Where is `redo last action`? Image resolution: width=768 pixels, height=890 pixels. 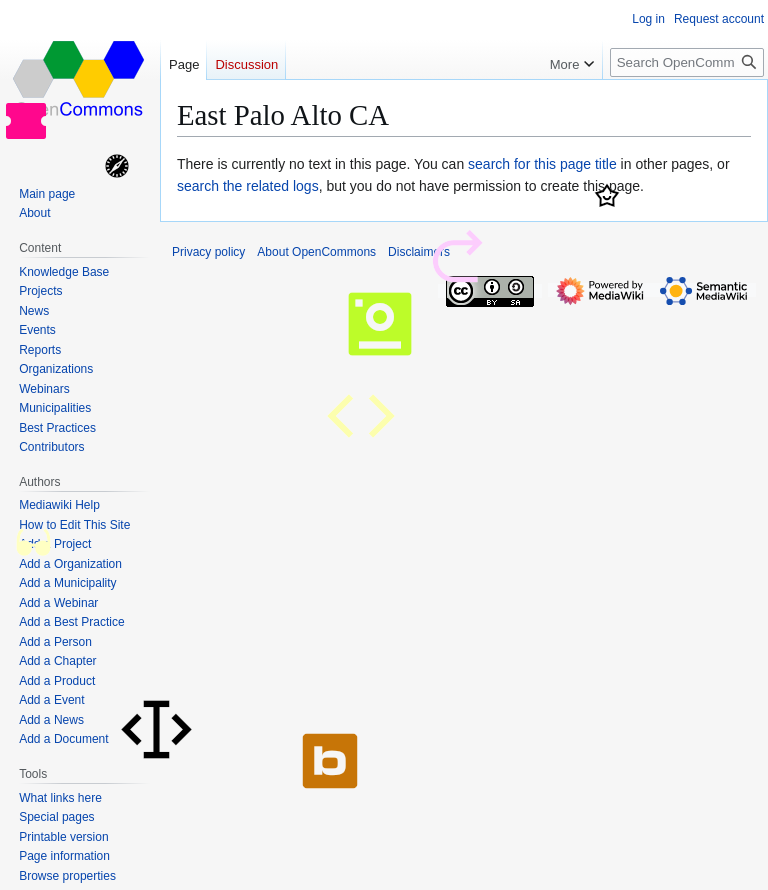
redo last action is located at coordinates (456, 258).